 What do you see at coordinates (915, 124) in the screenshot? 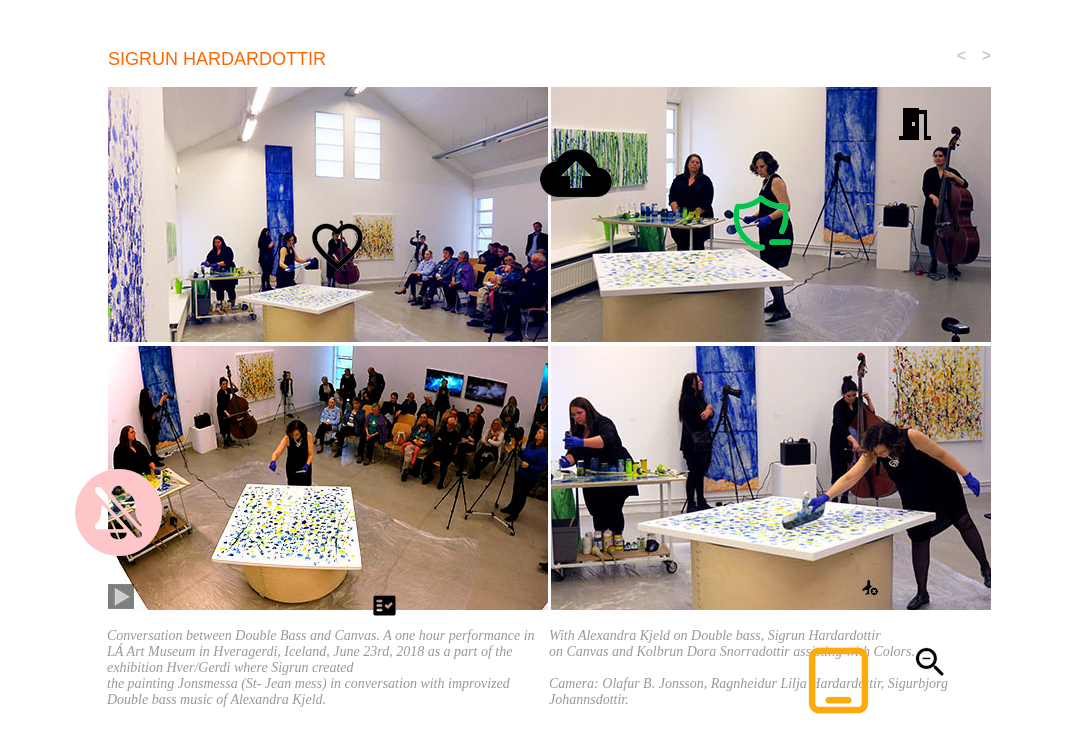
I see `access meeting room booking` at bounding box center [915, 124].